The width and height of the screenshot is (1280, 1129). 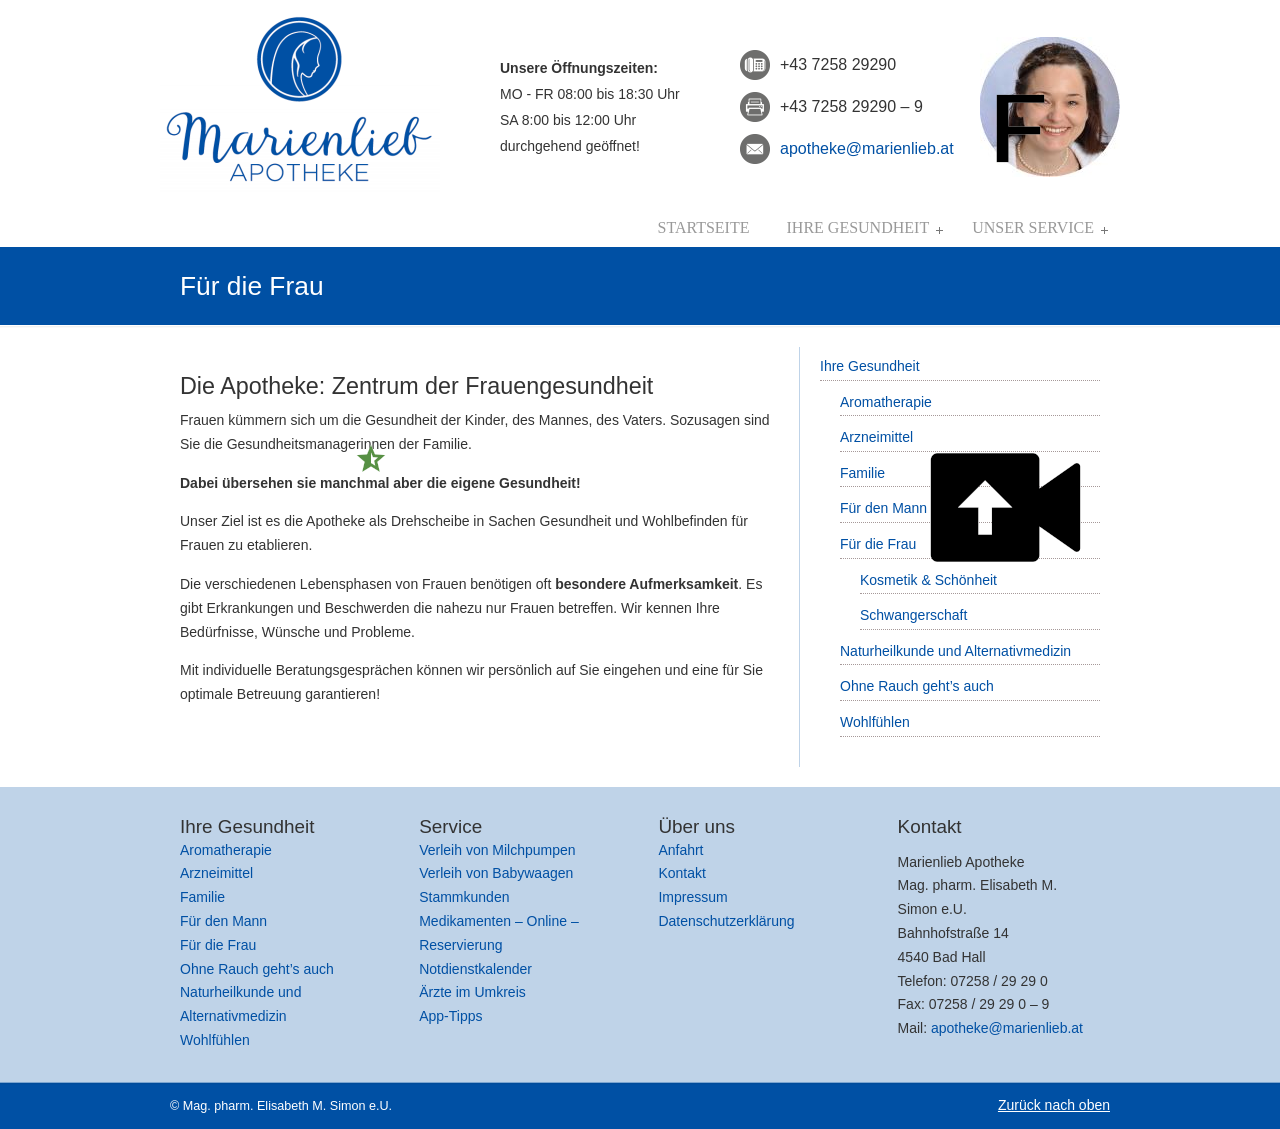 What do you see at coordinates (371, 459) in the screenshot?
I see `indicates a partial rating or half-star score` at bounding box center [371, 459].